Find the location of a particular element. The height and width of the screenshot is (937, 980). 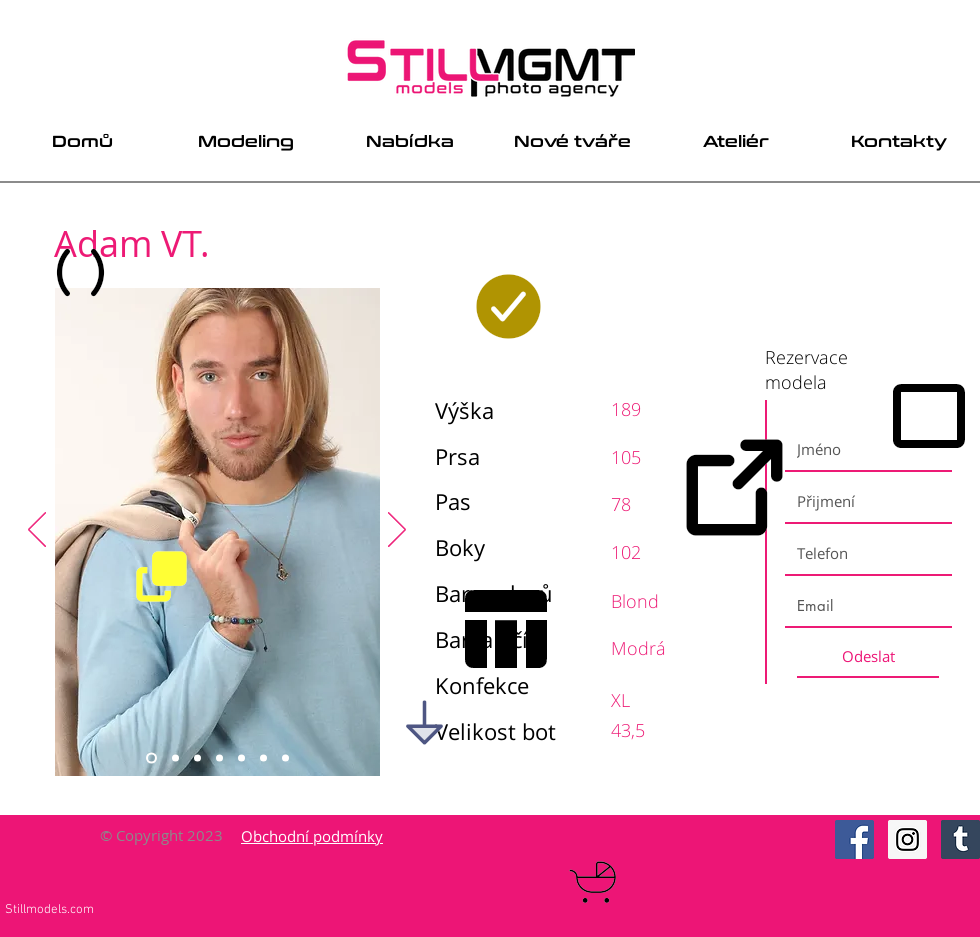

insert parentheses in text editor is located at coordinates (80, 272).